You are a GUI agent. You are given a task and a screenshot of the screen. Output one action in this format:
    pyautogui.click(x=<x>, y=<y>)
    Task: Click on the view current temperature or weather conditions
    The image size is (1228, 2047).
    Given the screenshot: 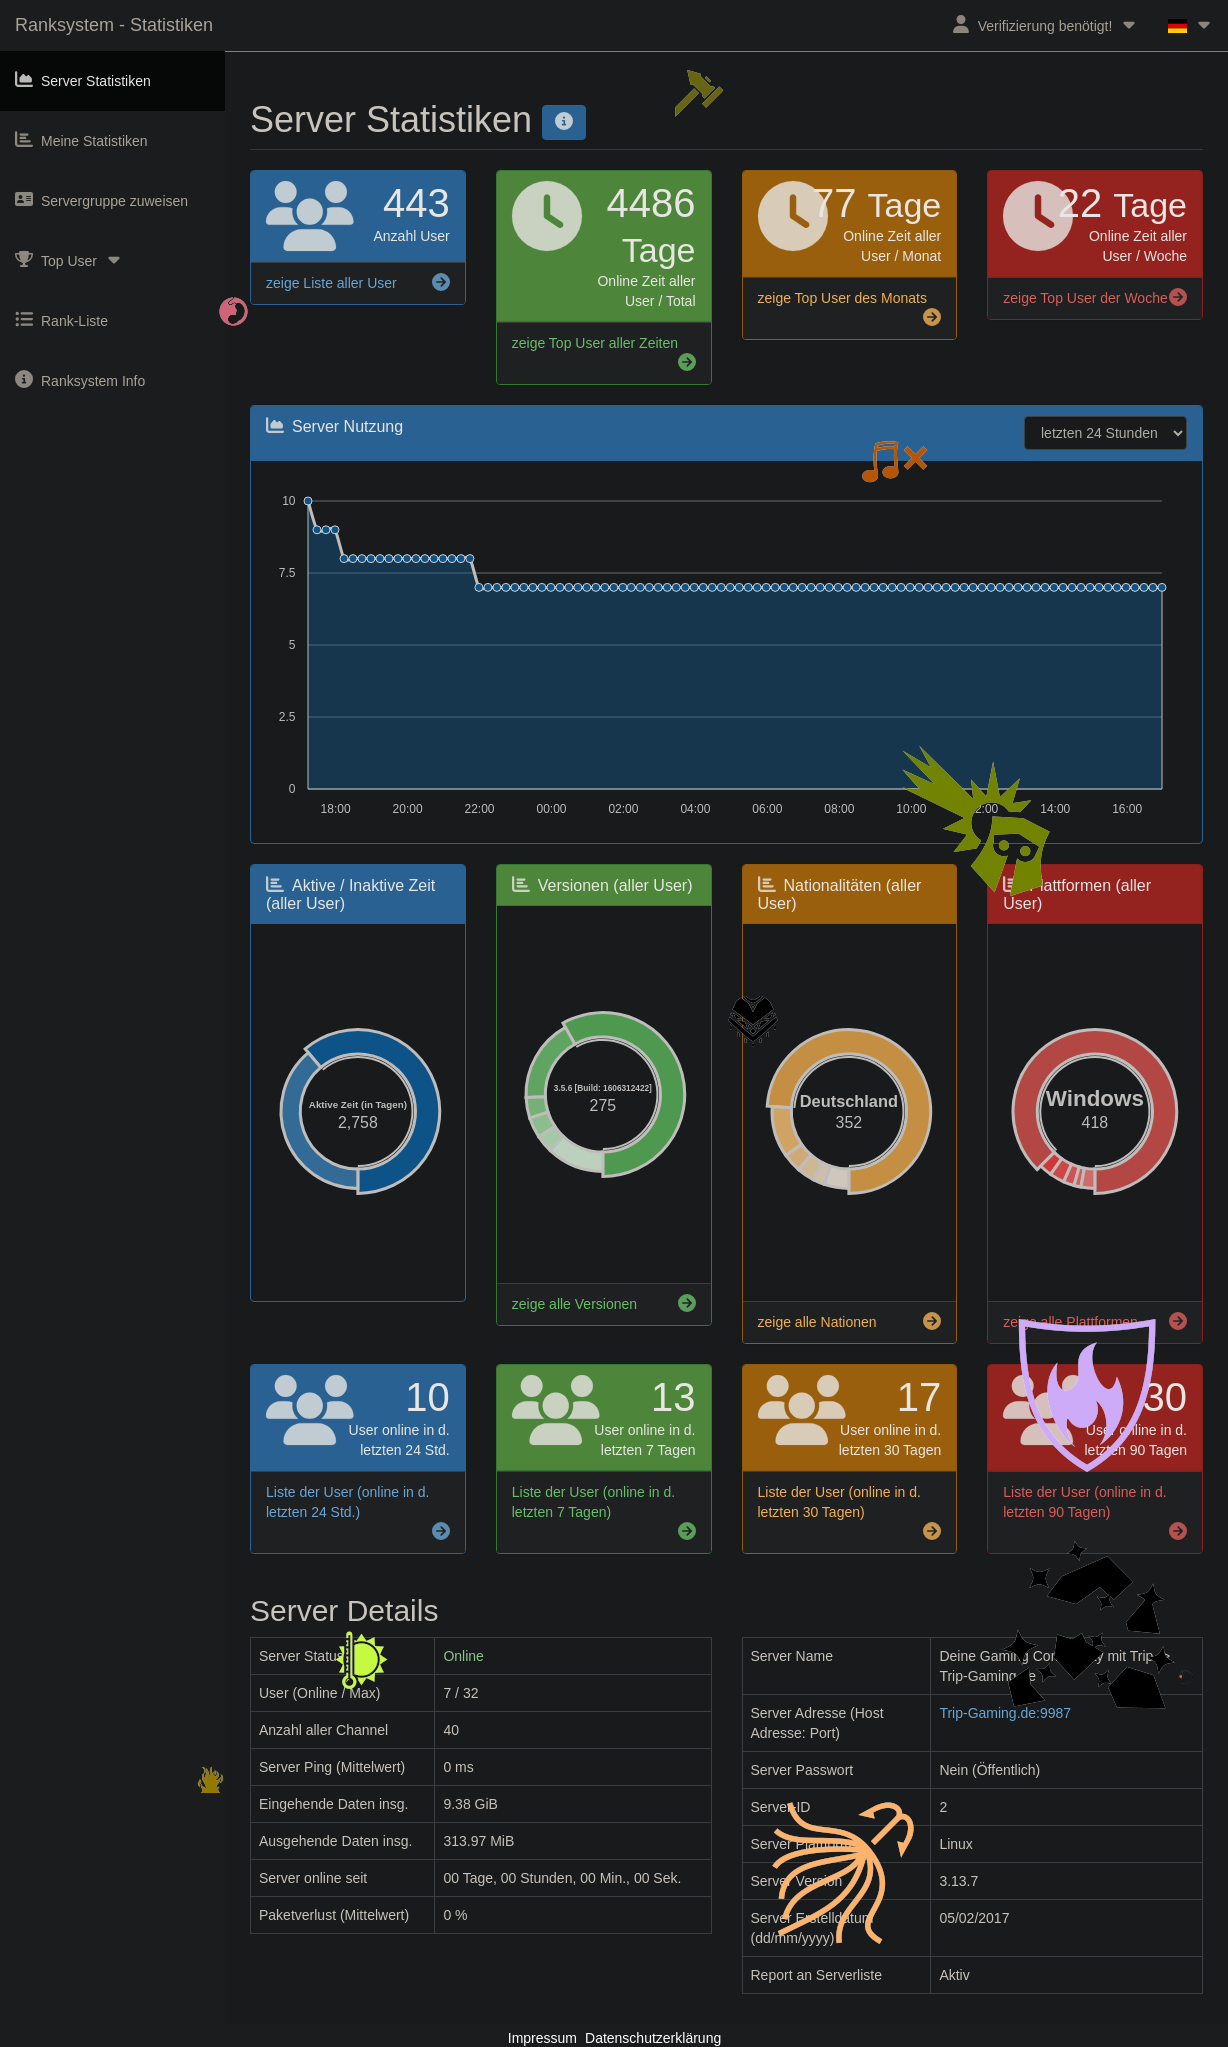 What is the action you would take?
    pyautogui.click(x=361, y=1659)
    